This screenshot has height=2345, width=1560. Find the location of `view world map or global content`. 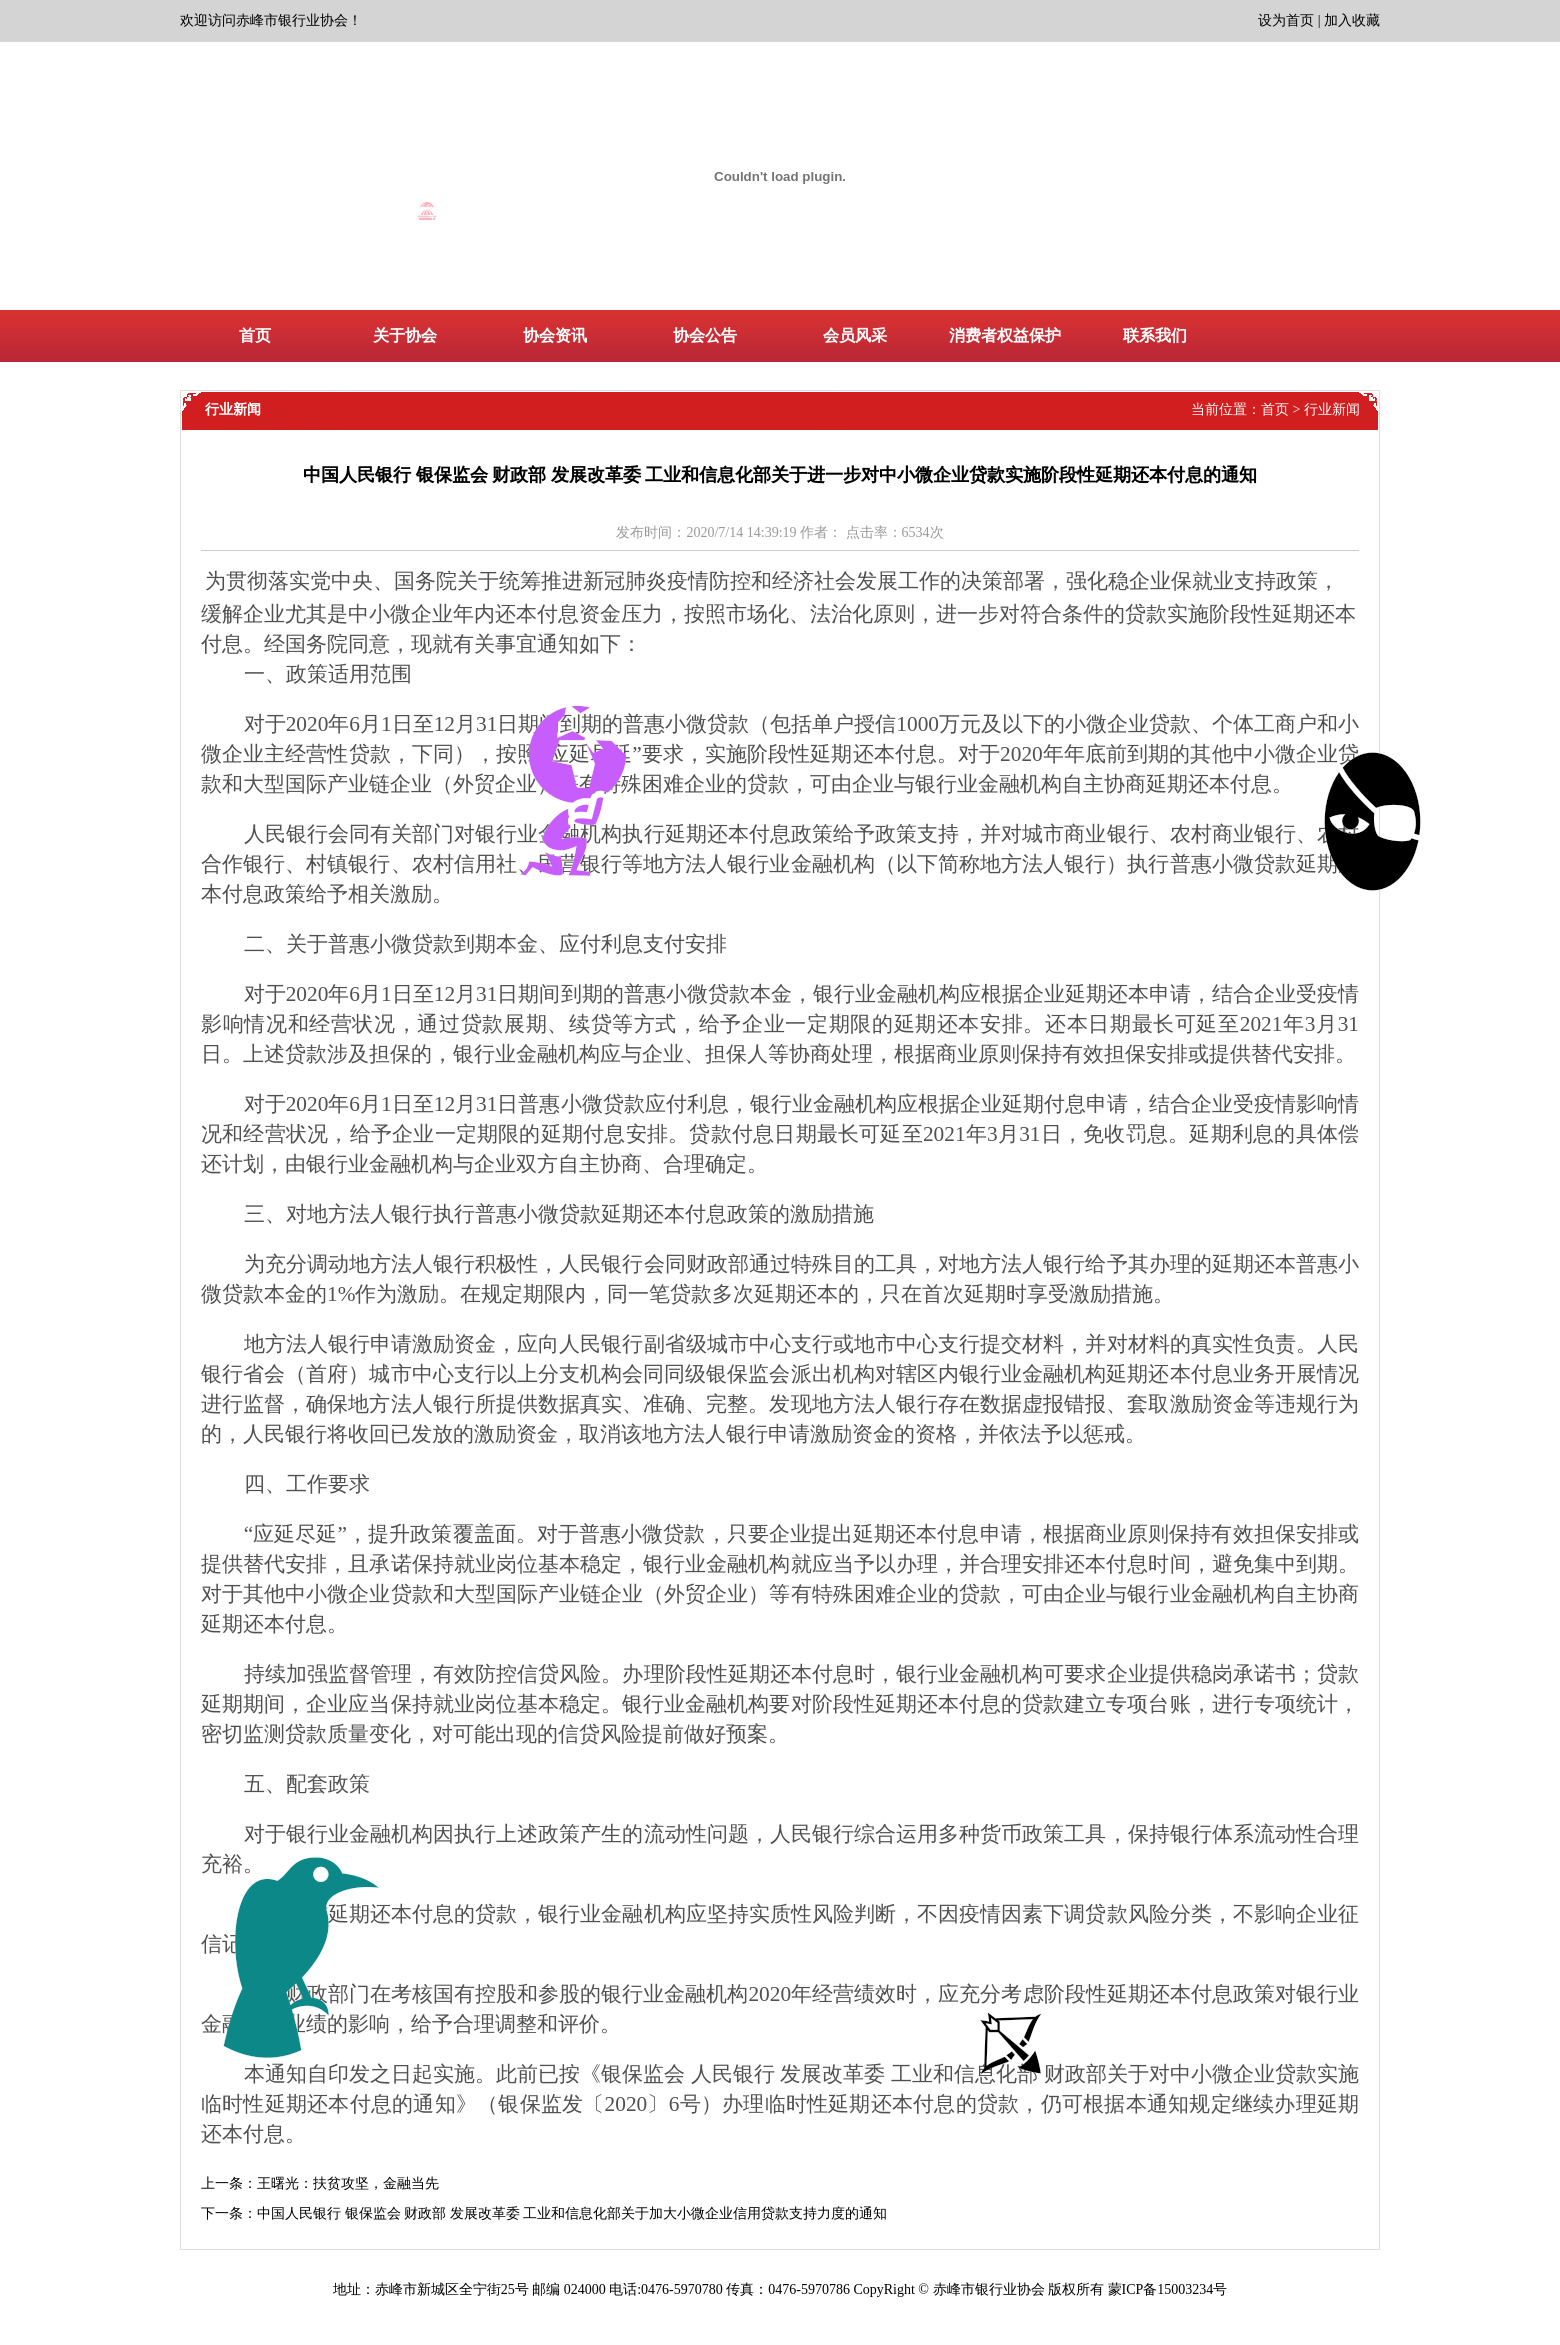

view world map or global content is located at coordinates (577, 789).